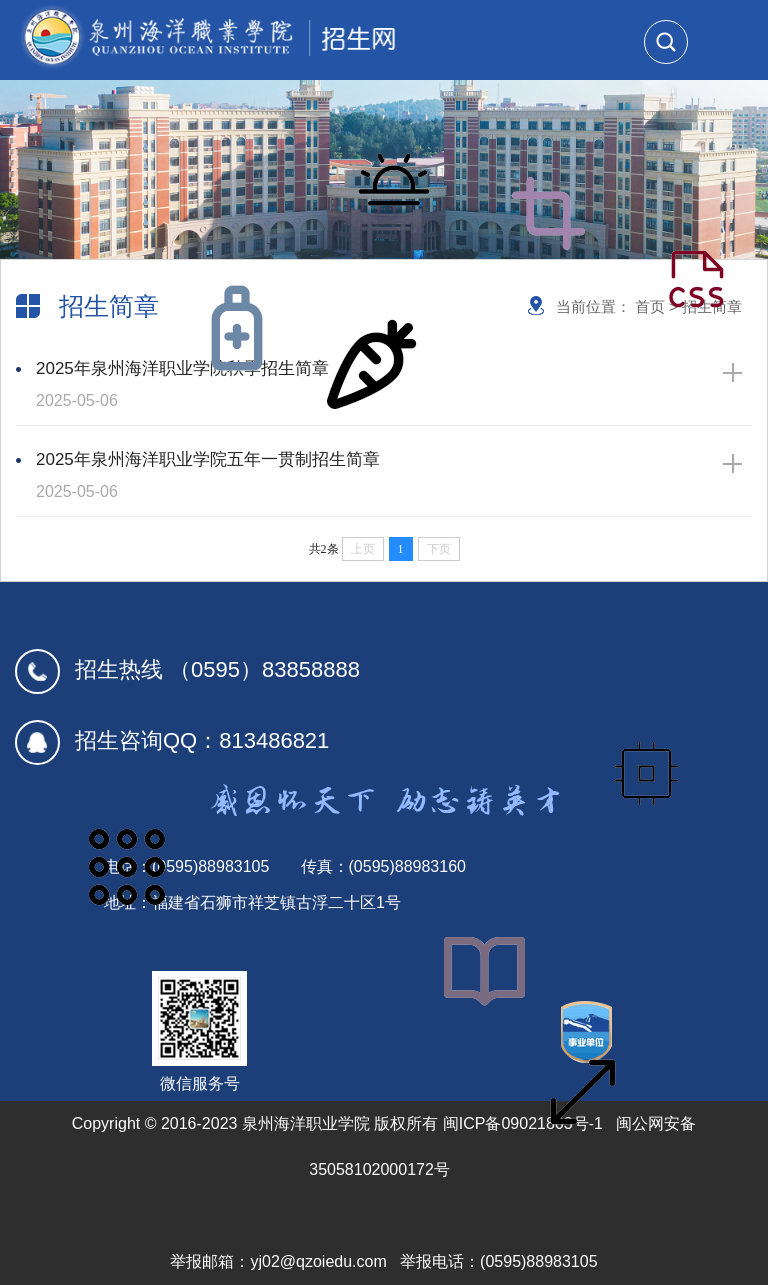  What do you see at coordinates (583, 1092) in the screenshot?
I see `resize window or element` at bounding box center [583, 1092].